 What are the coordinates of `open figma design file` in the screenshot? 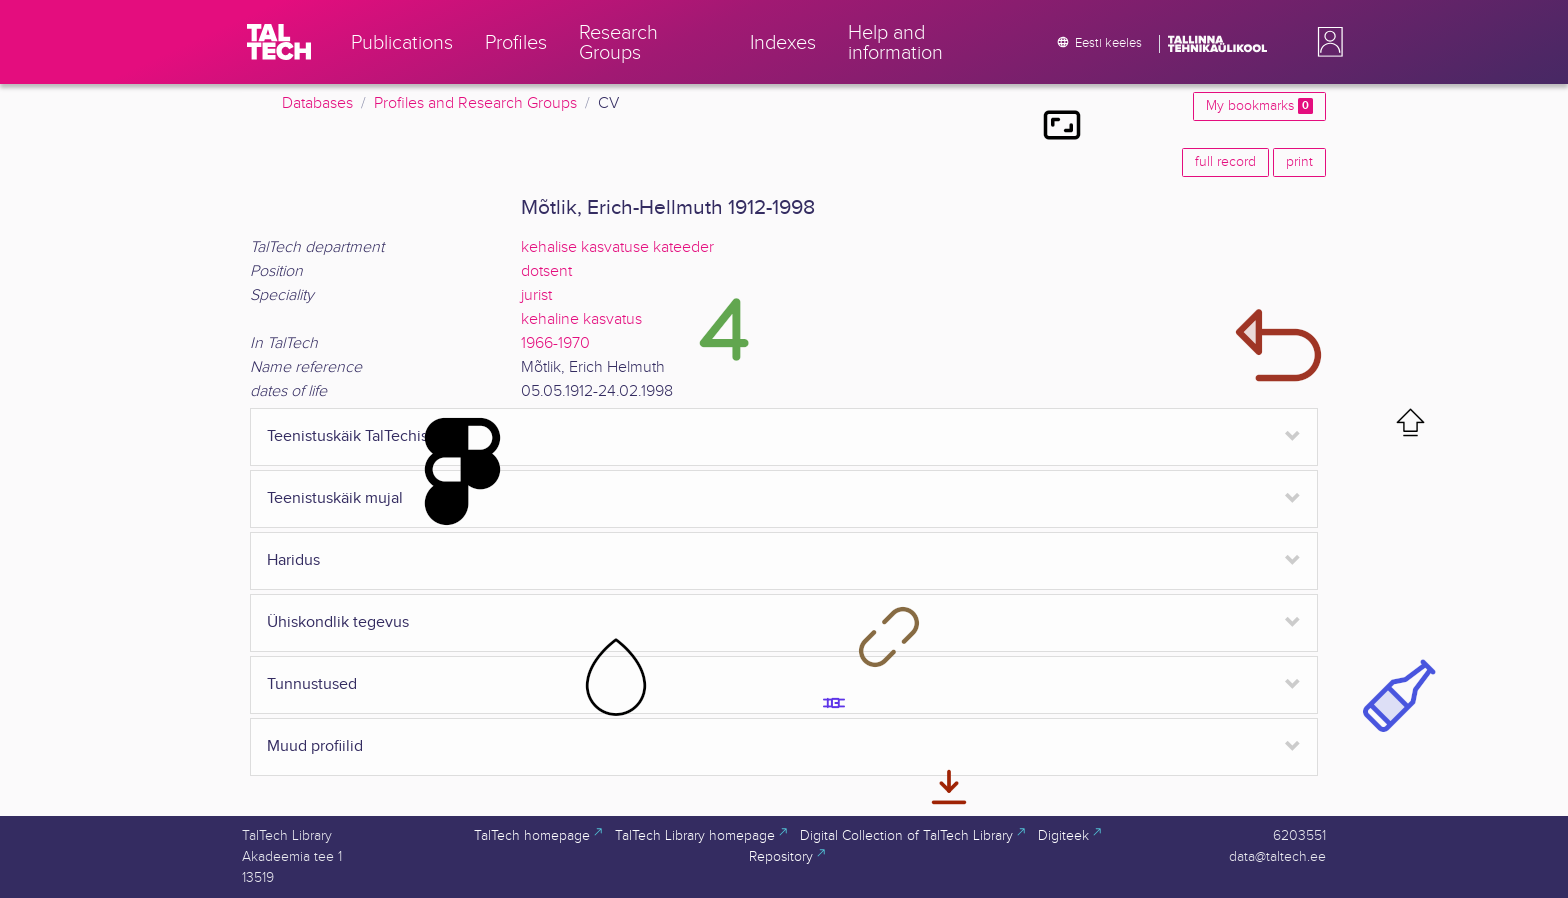 It's located at (460, 469).